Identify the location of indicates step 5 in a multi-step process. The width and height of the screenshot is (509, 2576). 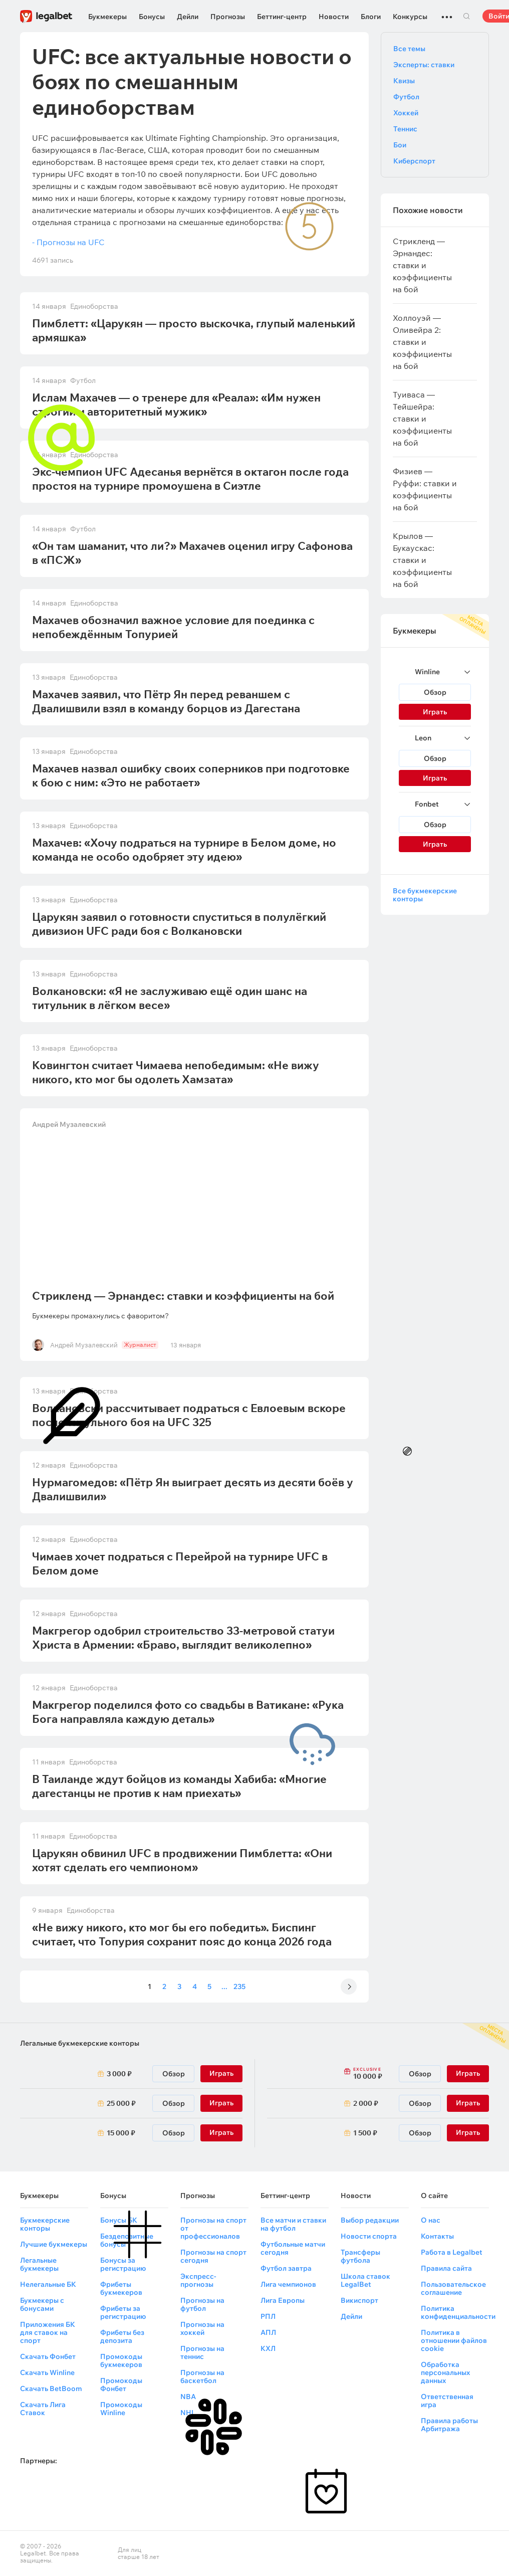
(309, 226).